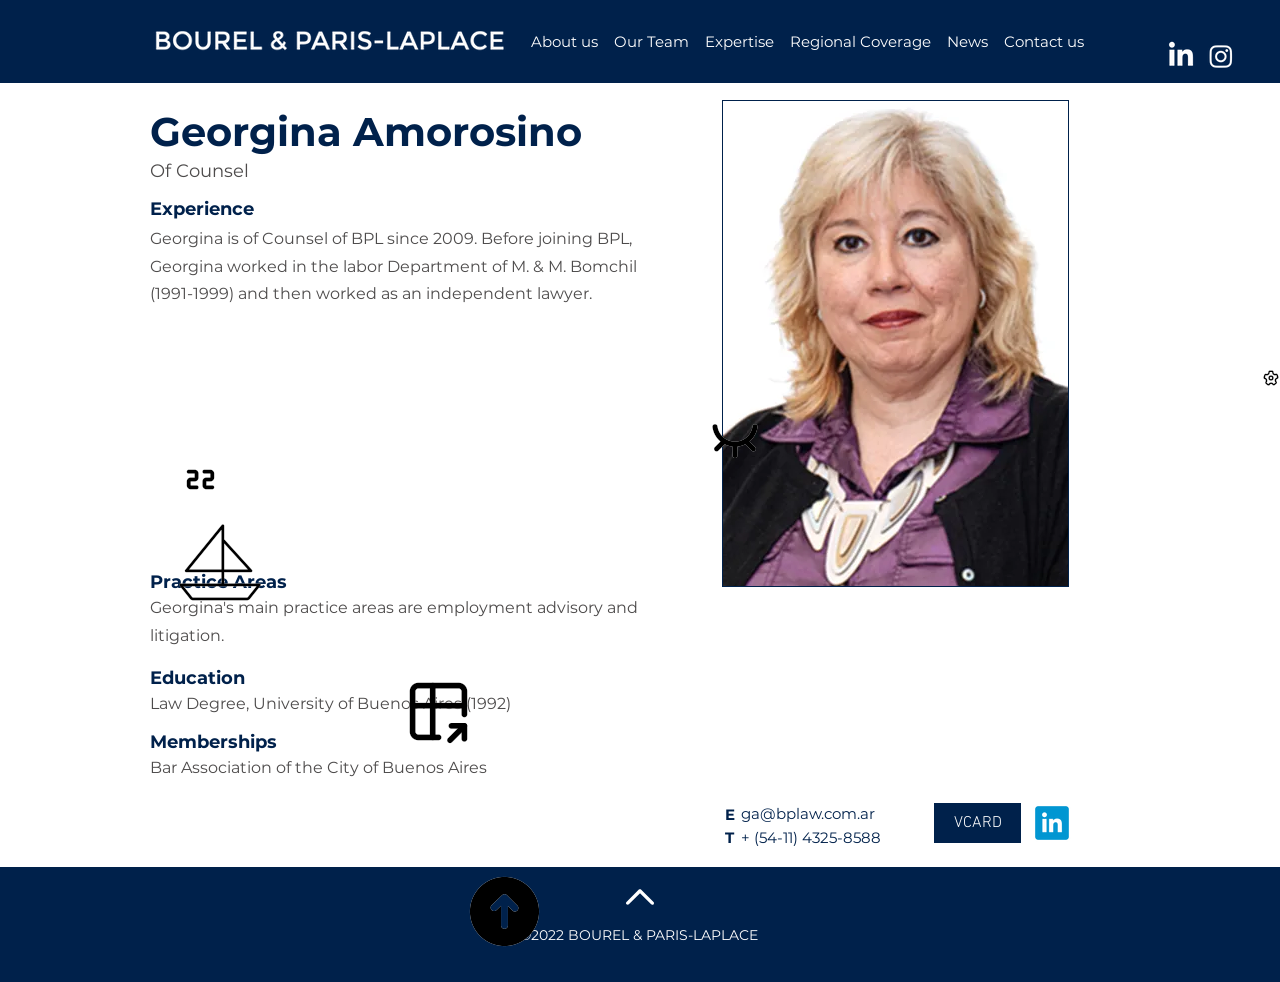 Image resolution: width=1280 pixels, height=982 pixels. Describe the element at coordinates (220, 568) in the screenshot. I see `access sailing or boating features` at that location.